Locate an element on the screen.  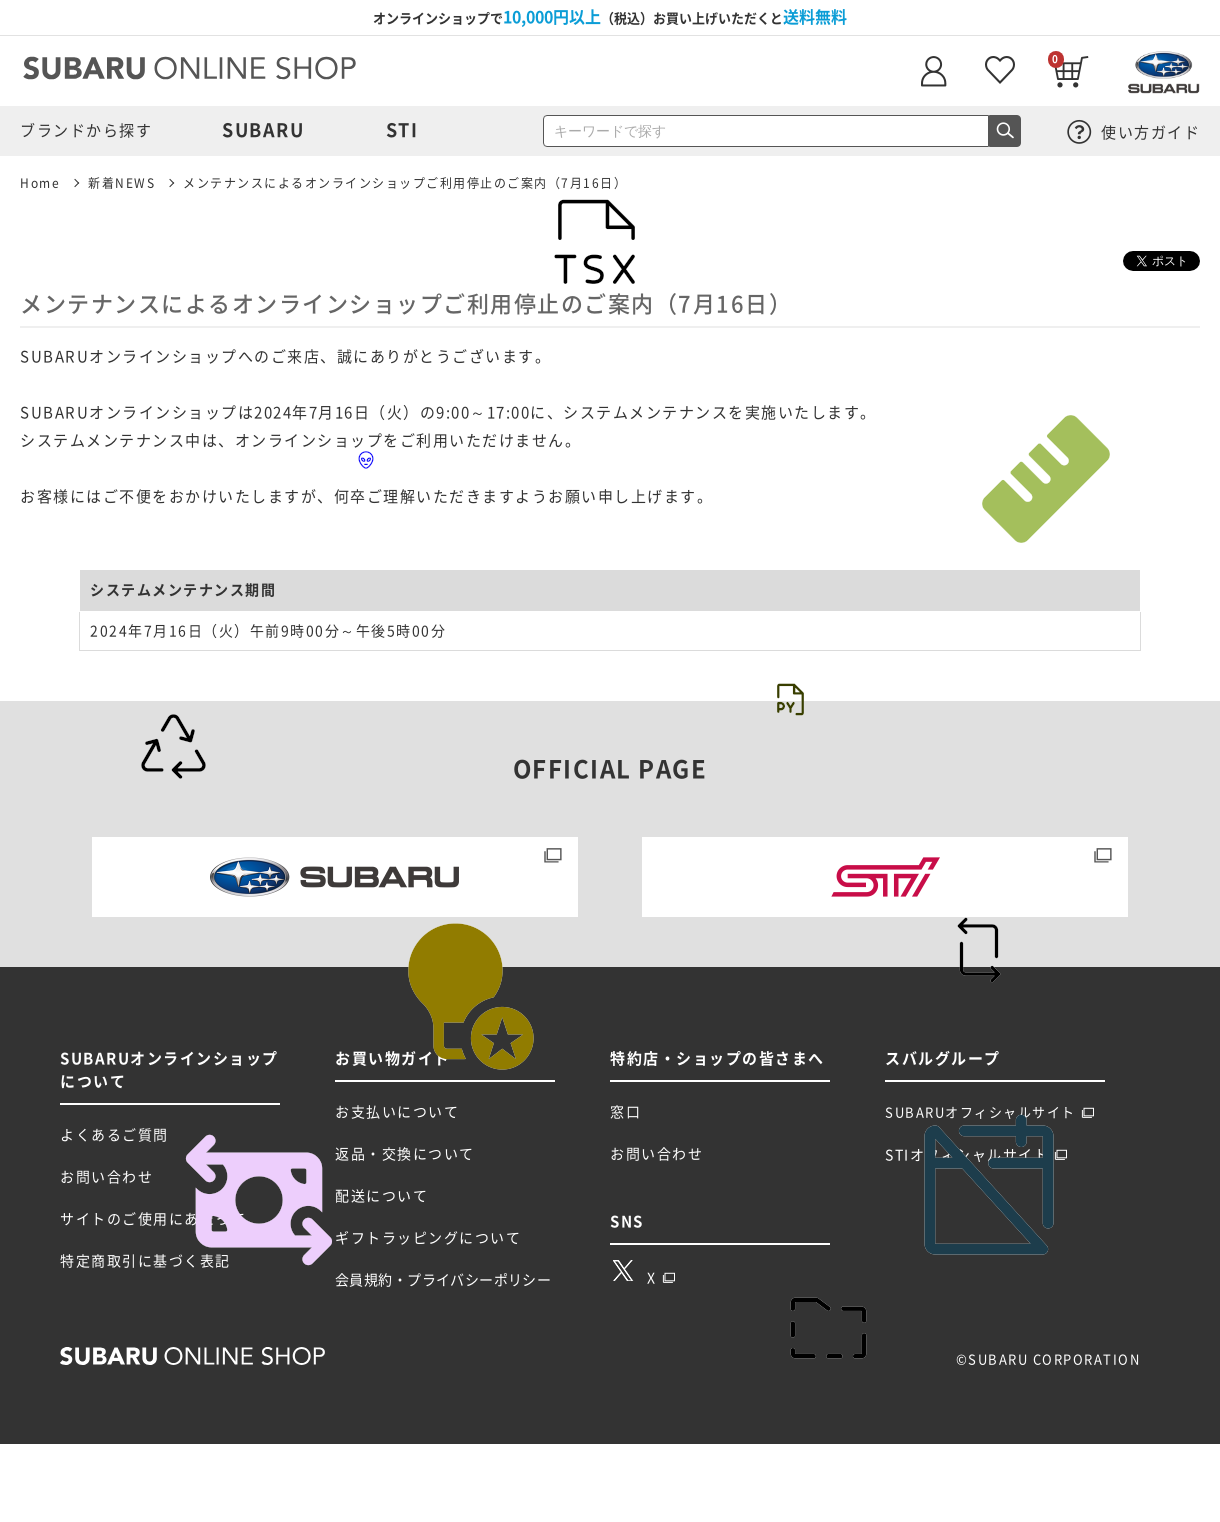
apply suggested quick fix automatically is located at coordinates (460, 996).